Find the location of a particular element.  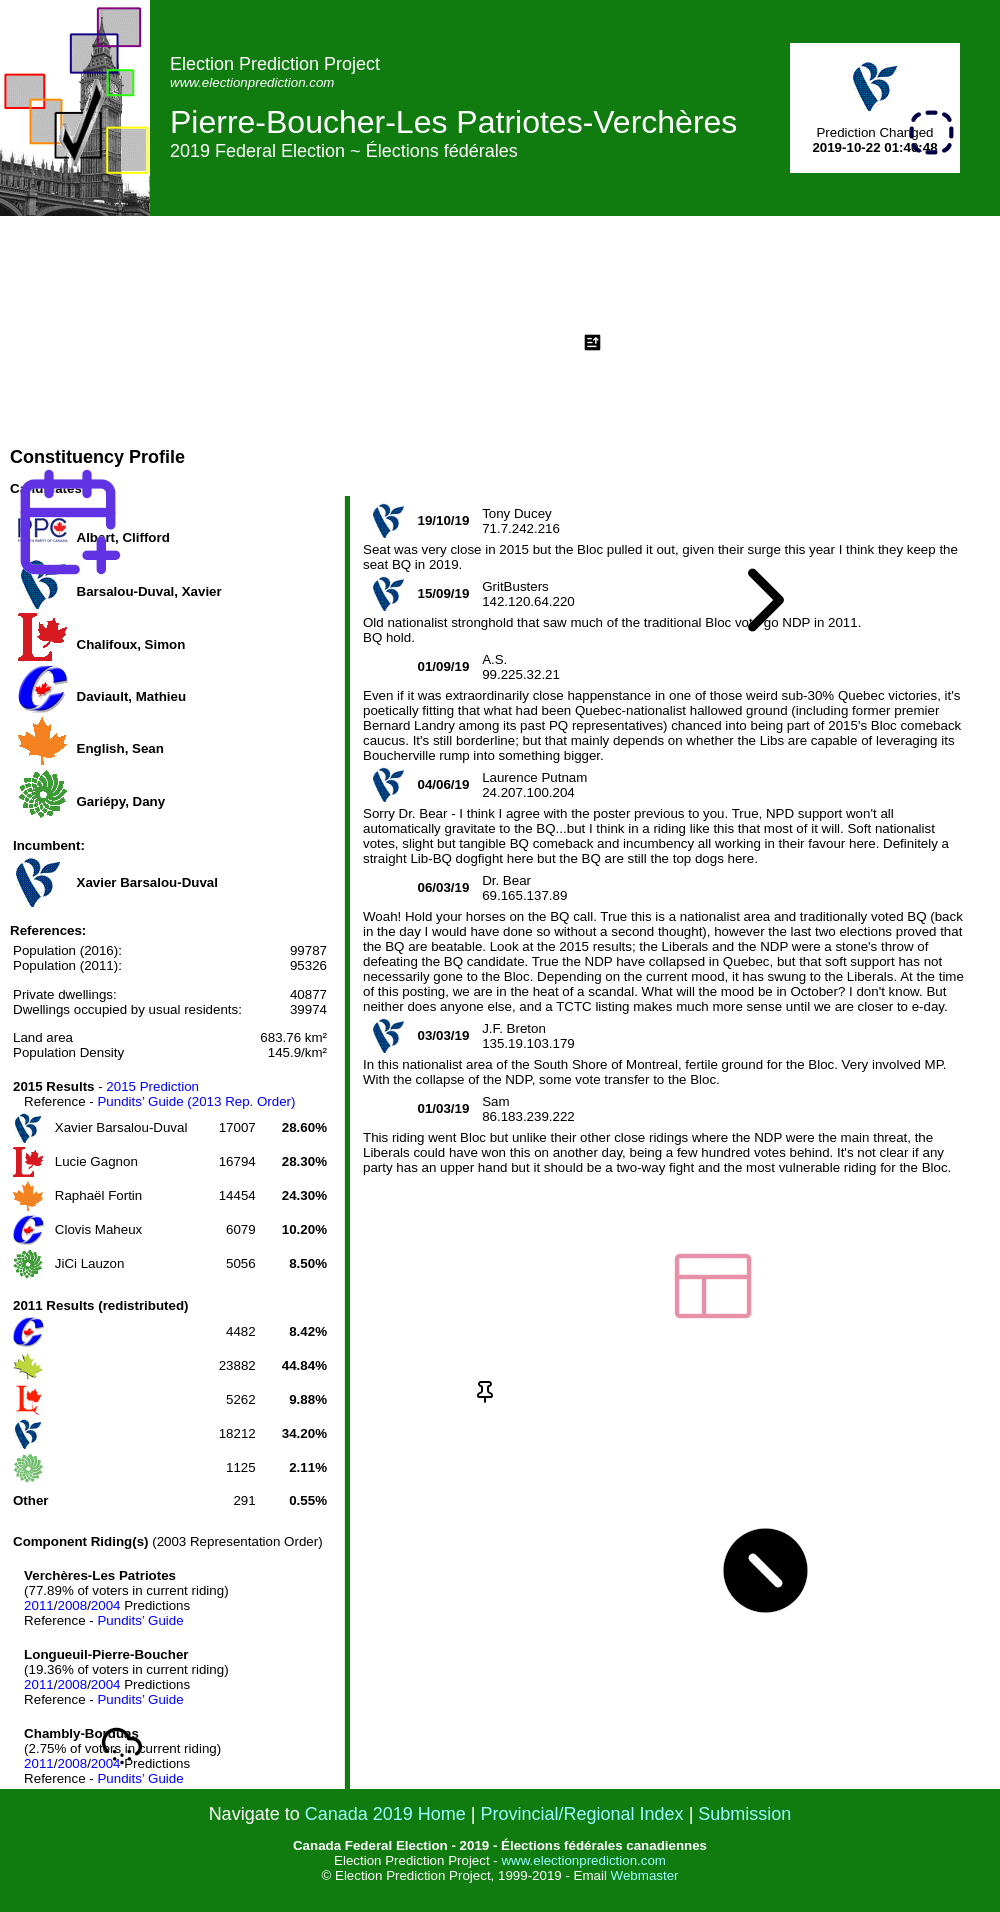

navigate to the next item or page is located at coordinates (766, 600).